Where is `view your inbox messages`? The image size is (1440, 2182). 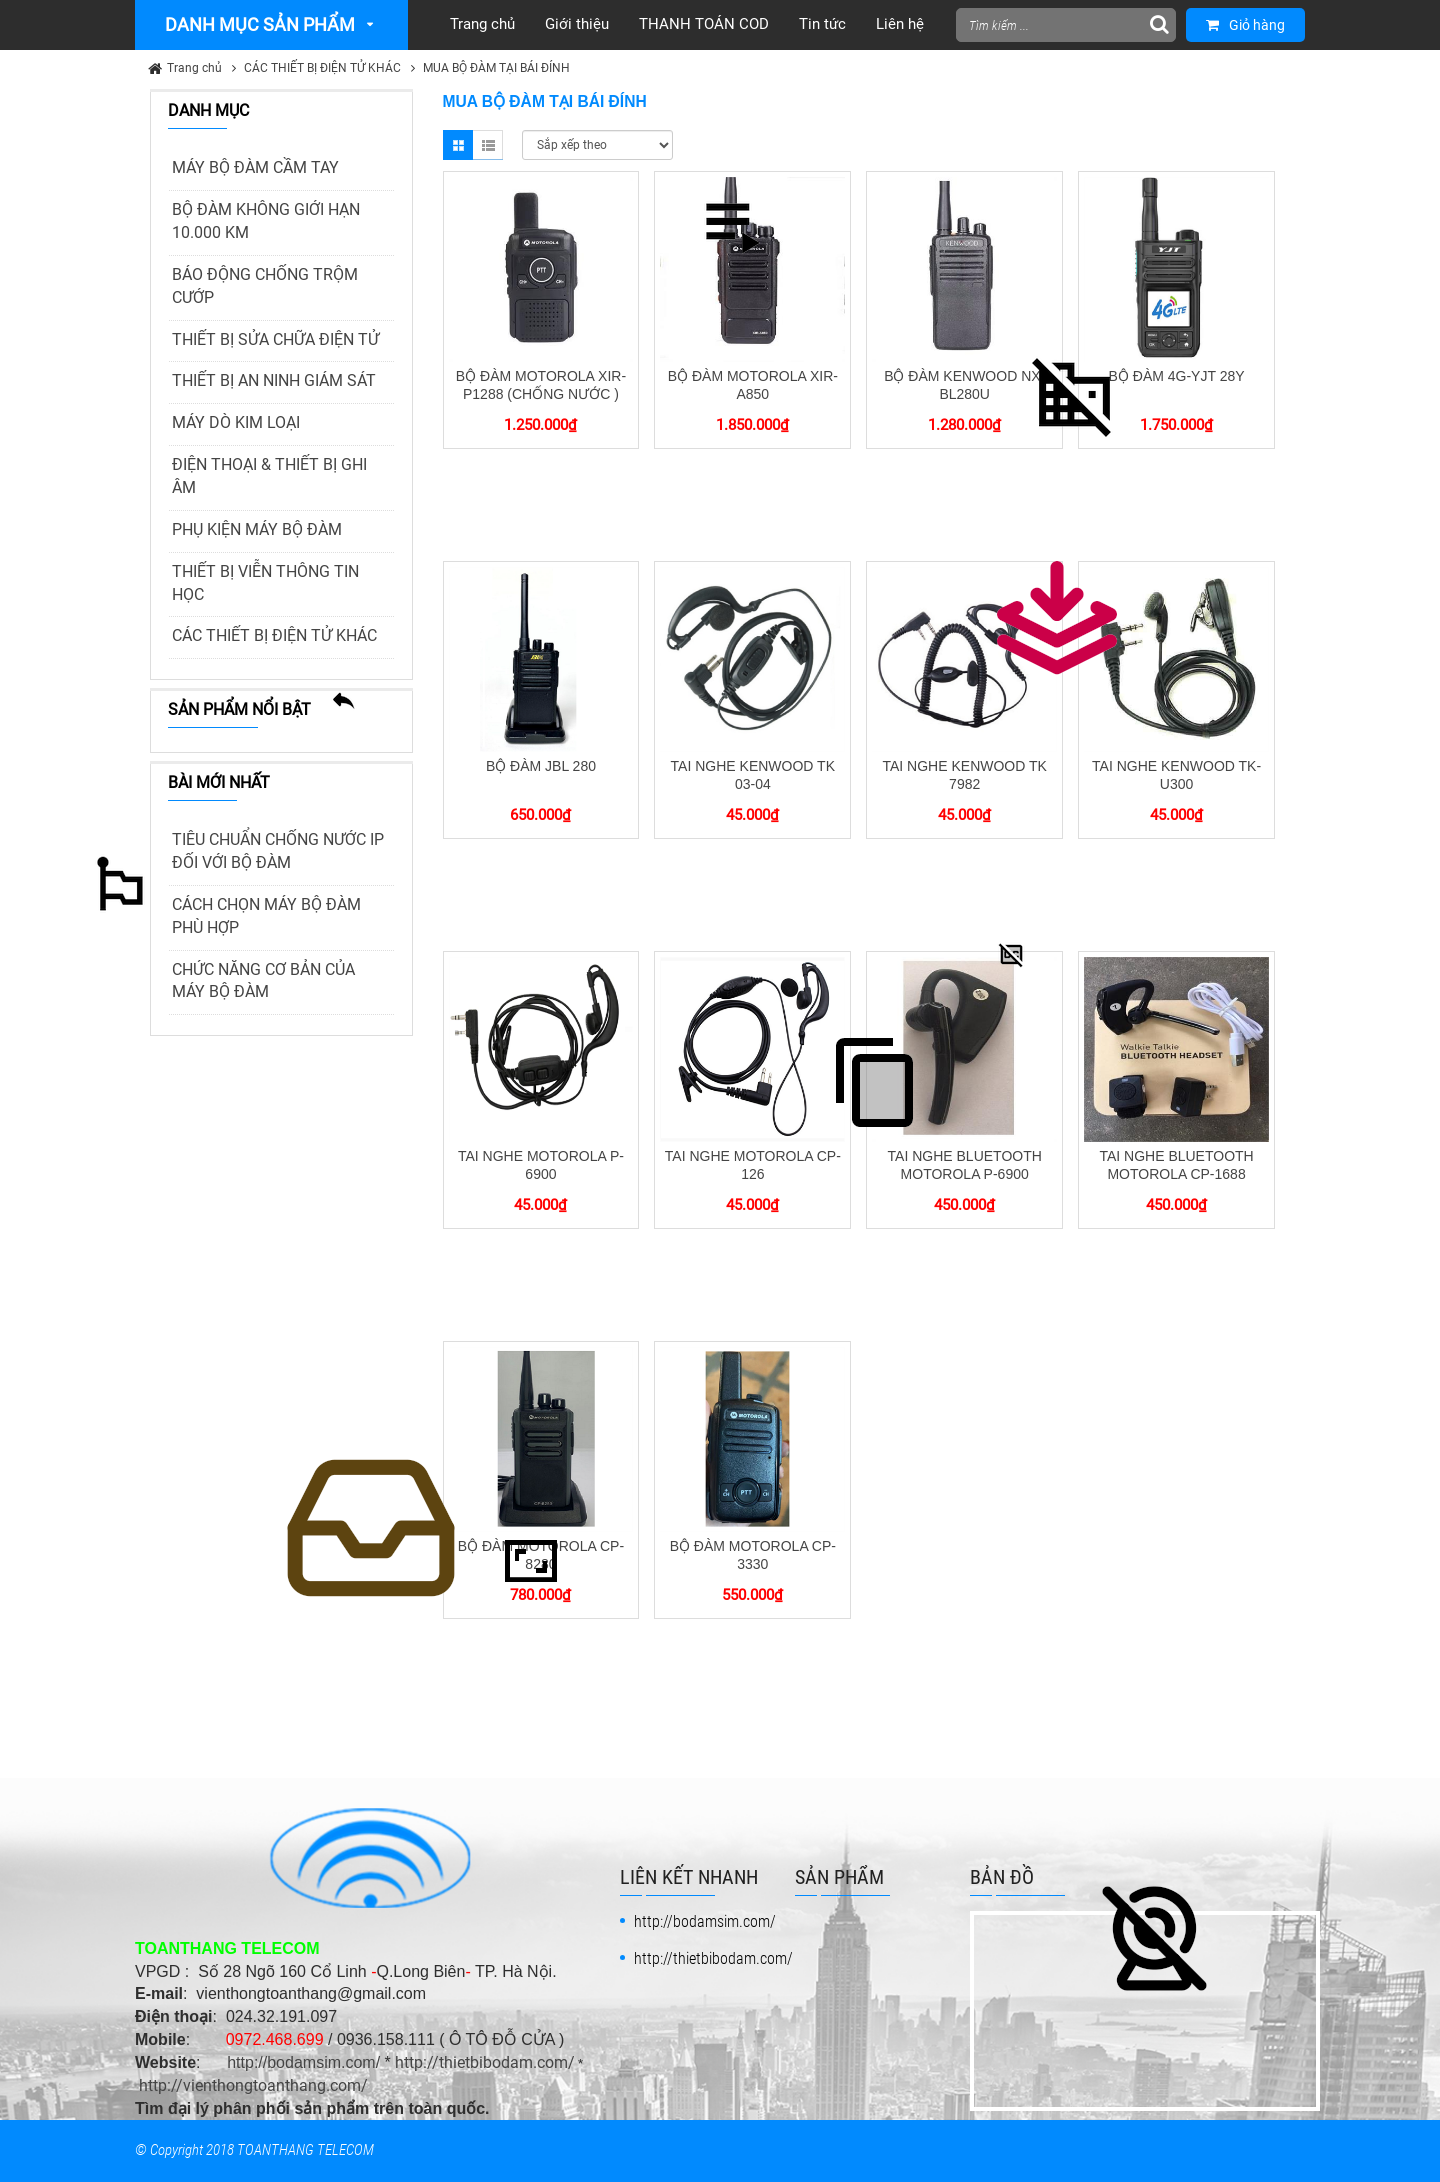 view your inbox messages is located at coordinates (371, 1528).